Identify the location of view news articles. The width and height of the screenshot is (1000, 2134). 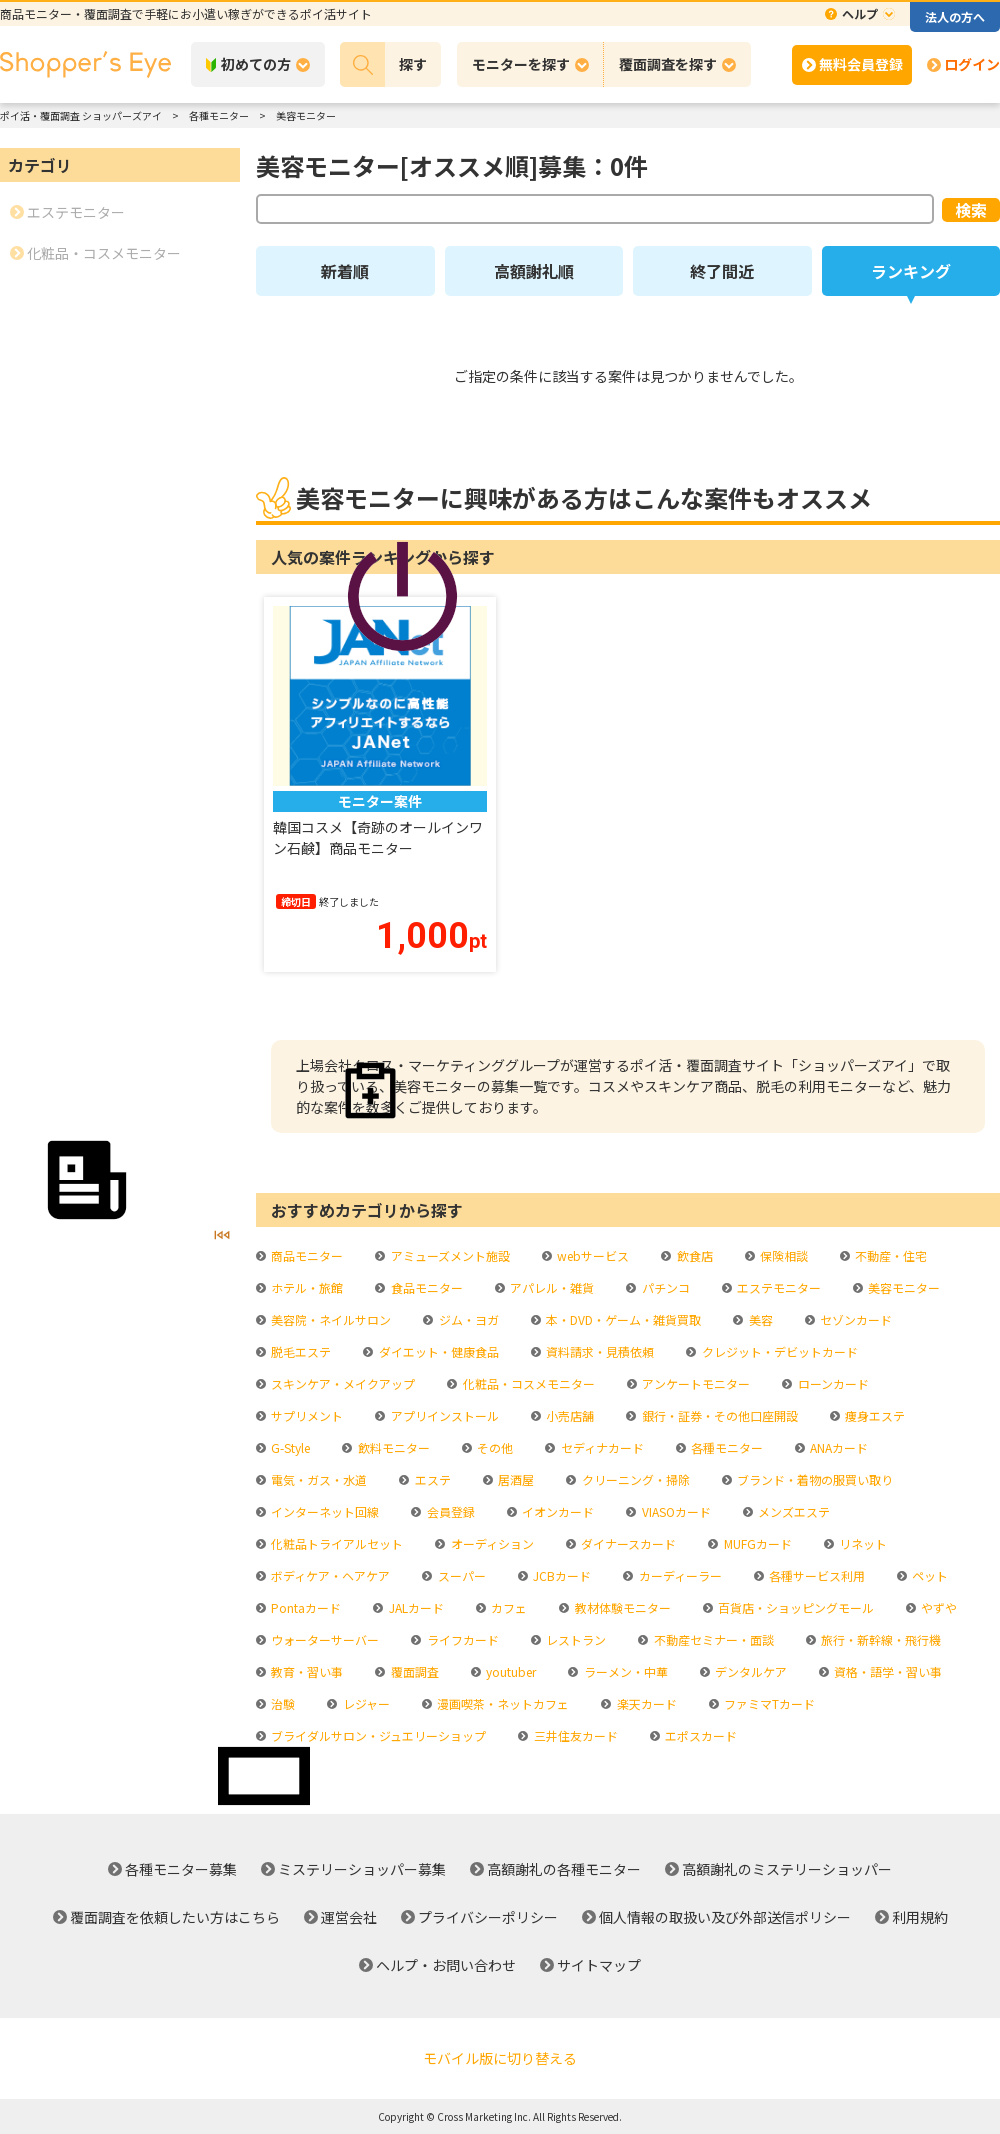
(87, 1180).